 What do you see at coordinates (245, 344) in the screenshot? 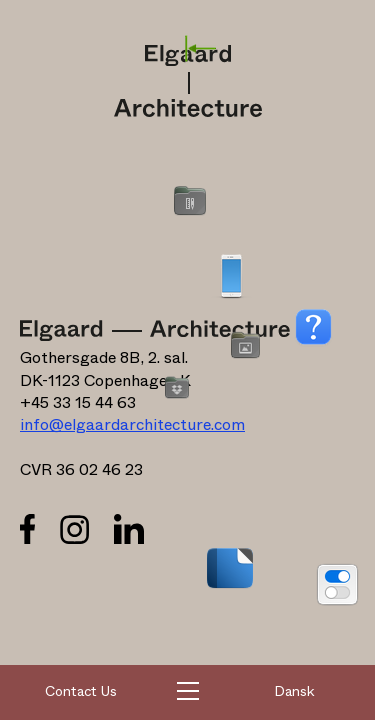
I see `open your pictures folder` at bounding box center [245, 344].